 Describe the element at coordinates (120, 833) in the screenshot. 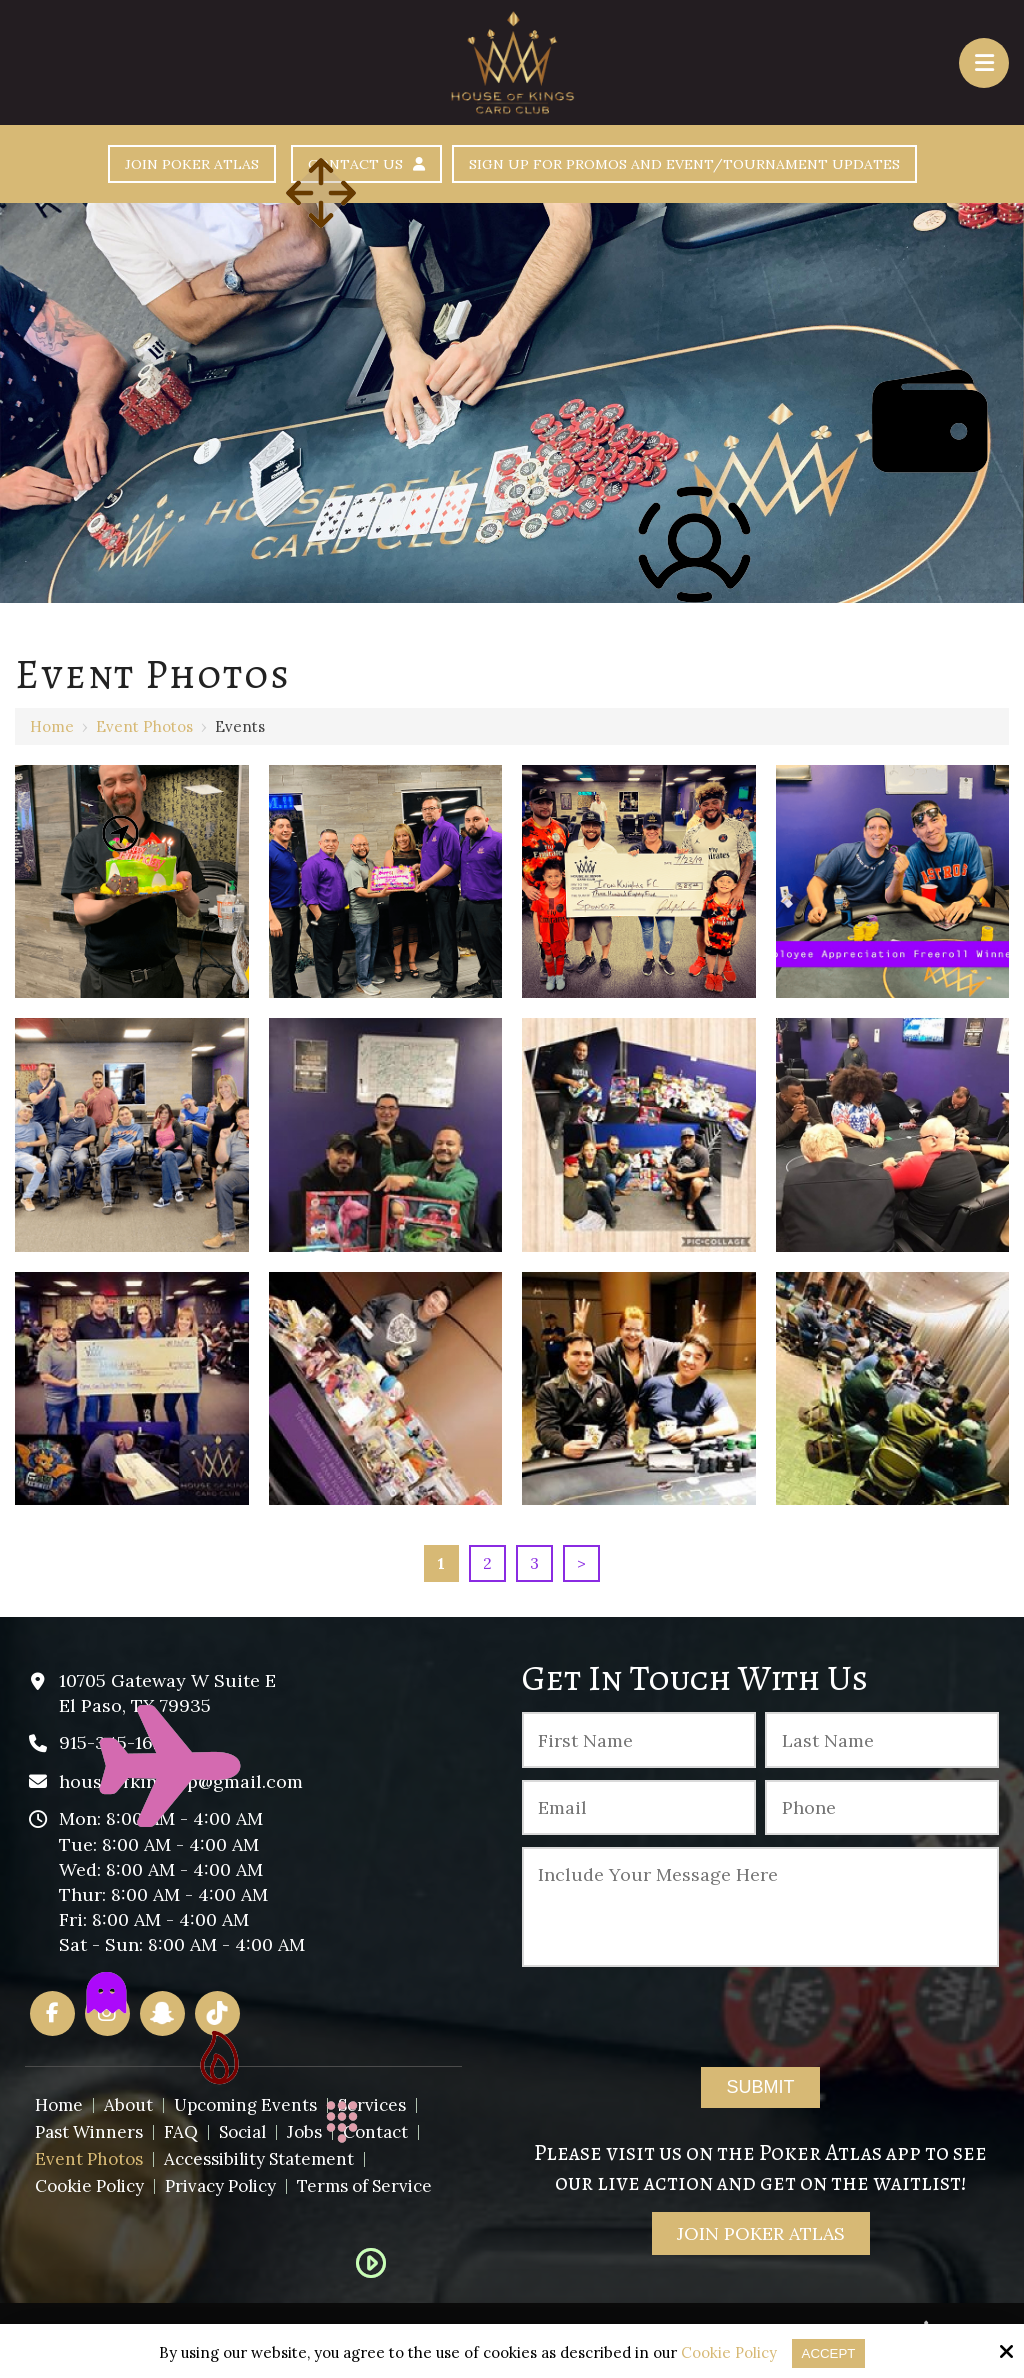

I see `tap to navigate to this location` at that location.